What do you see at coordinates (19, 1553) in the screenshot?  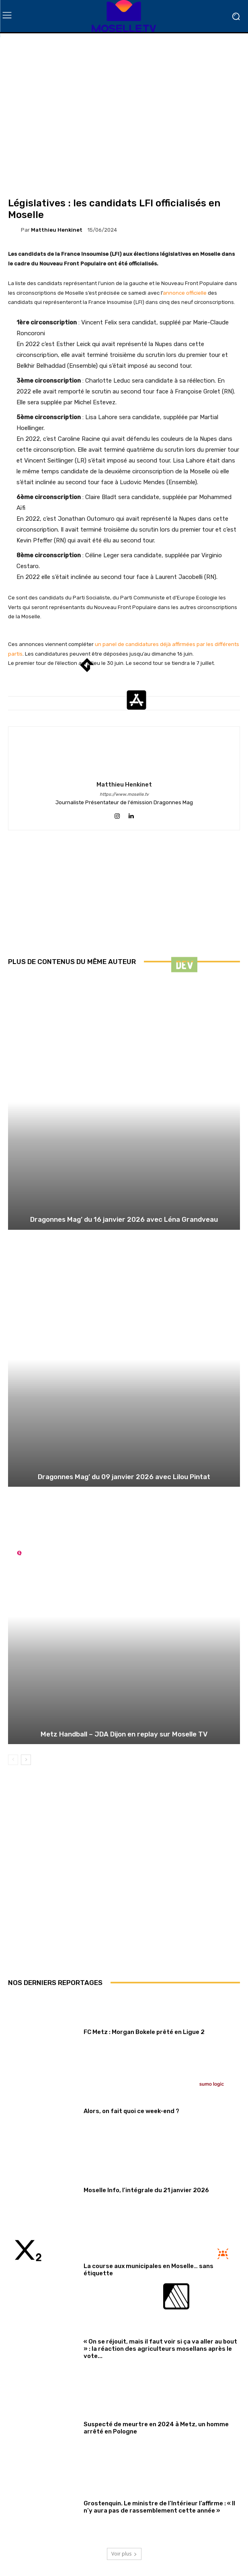 I see `open the Speakap app` at bounding box center [19, 1553].